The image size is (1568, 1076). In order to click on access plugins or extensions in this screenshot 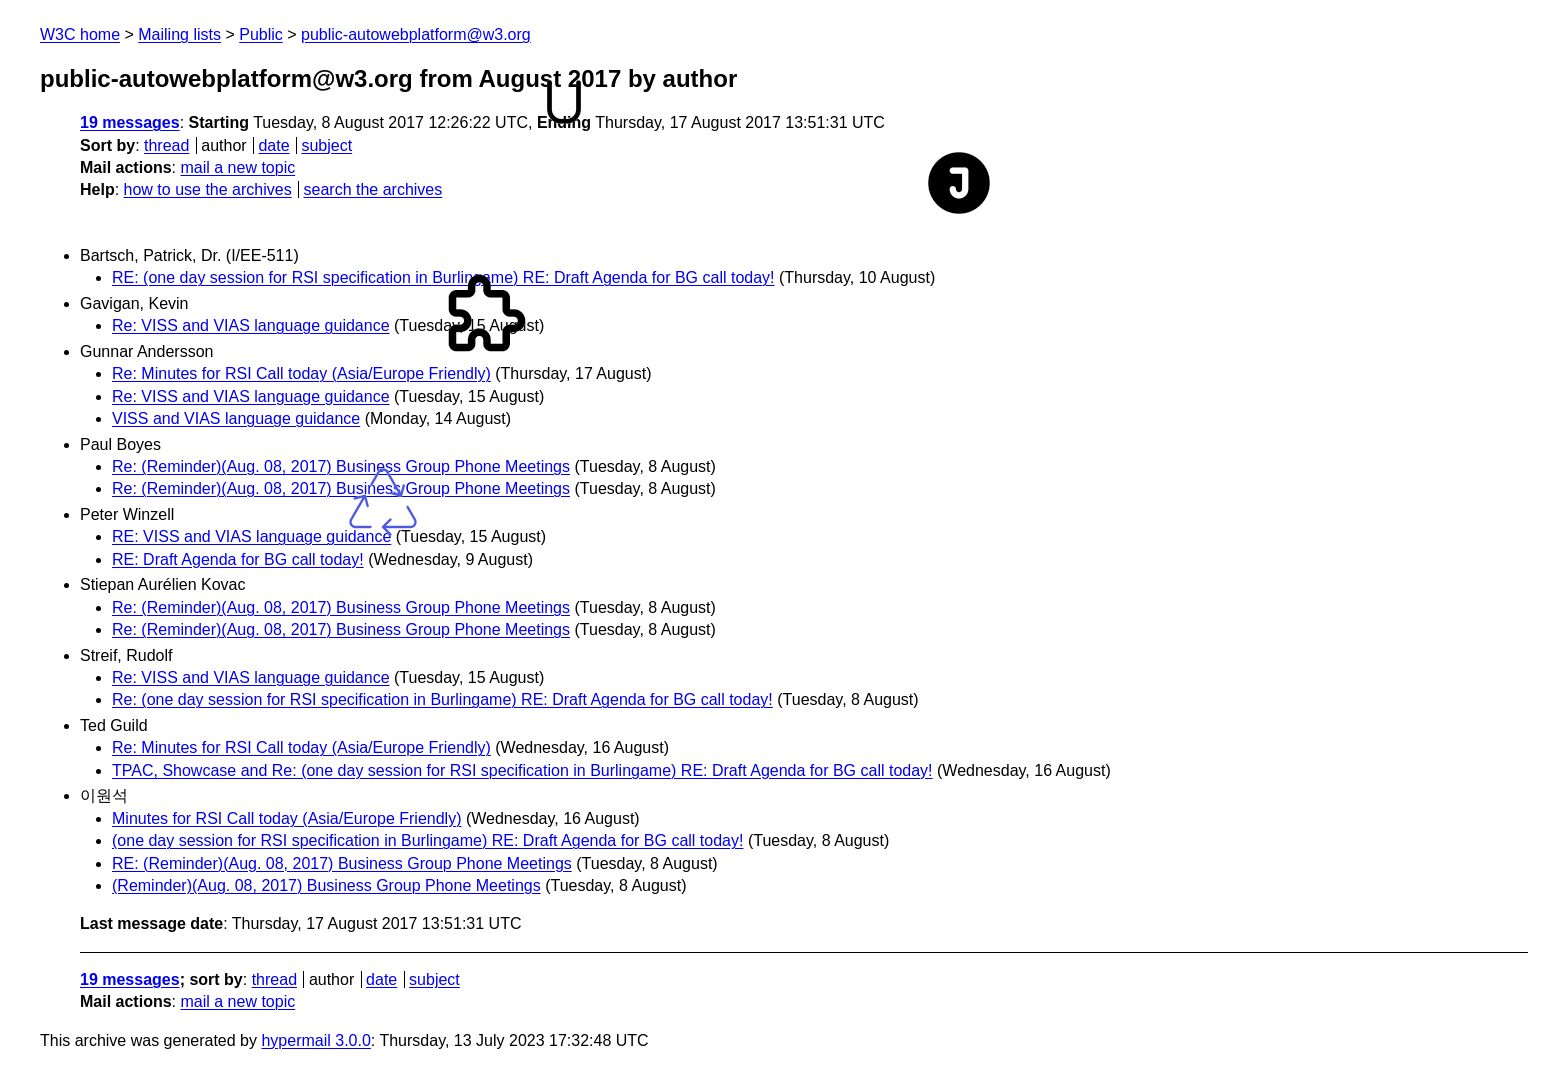, I will do `click(487, 313)`.